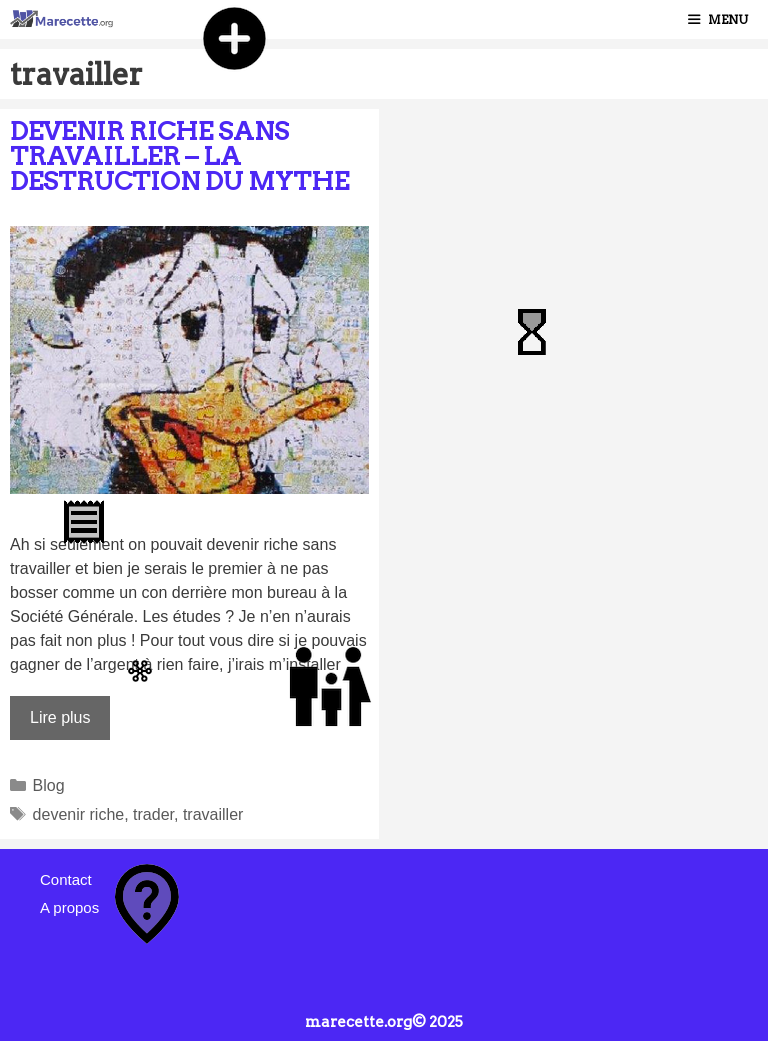 The height and width of the screenshot is (1041, 768). I want to click on view star network topology, so click(140, 671).